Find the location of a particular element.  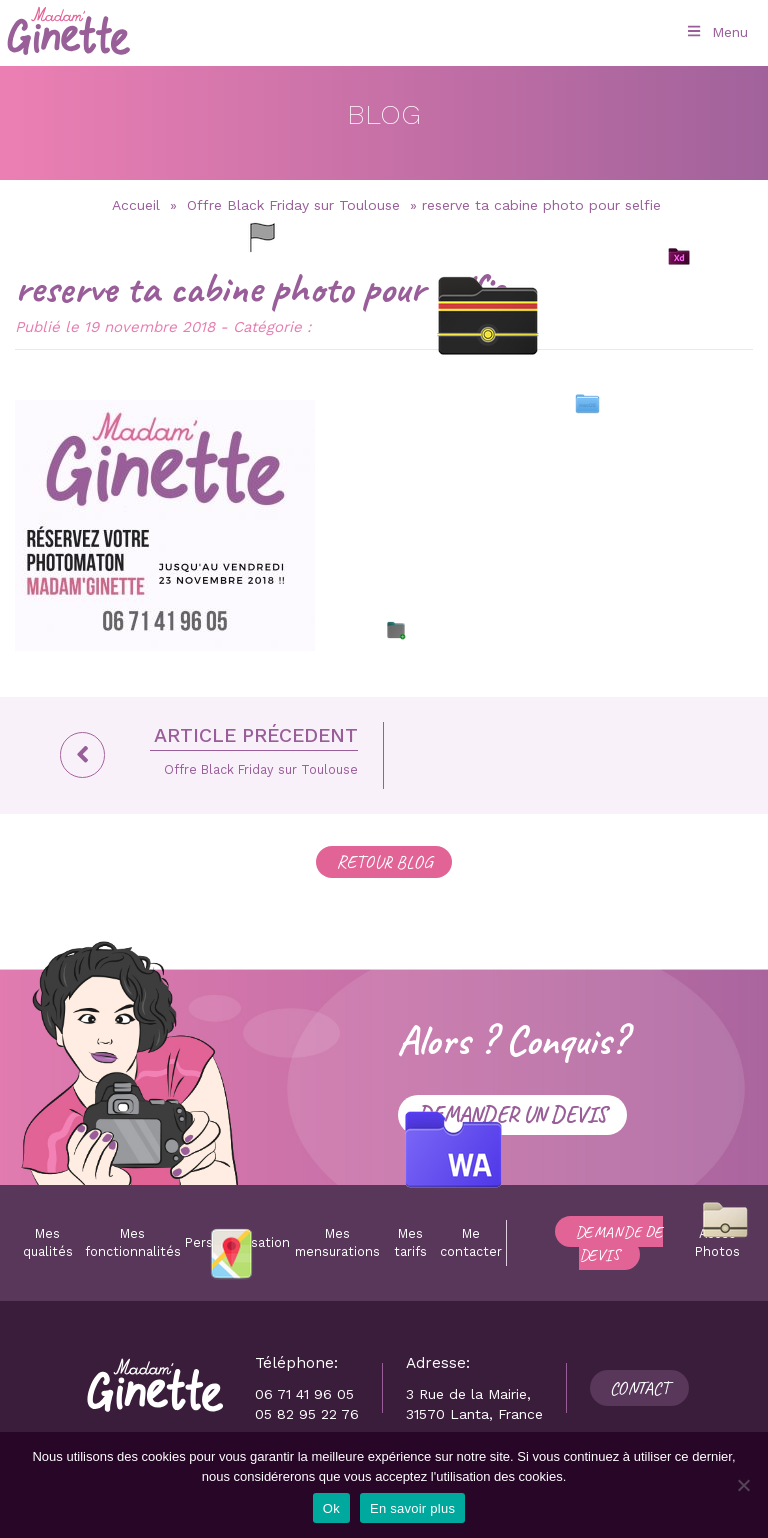

access macOS system files and folders is located at coordinates (587, 403).